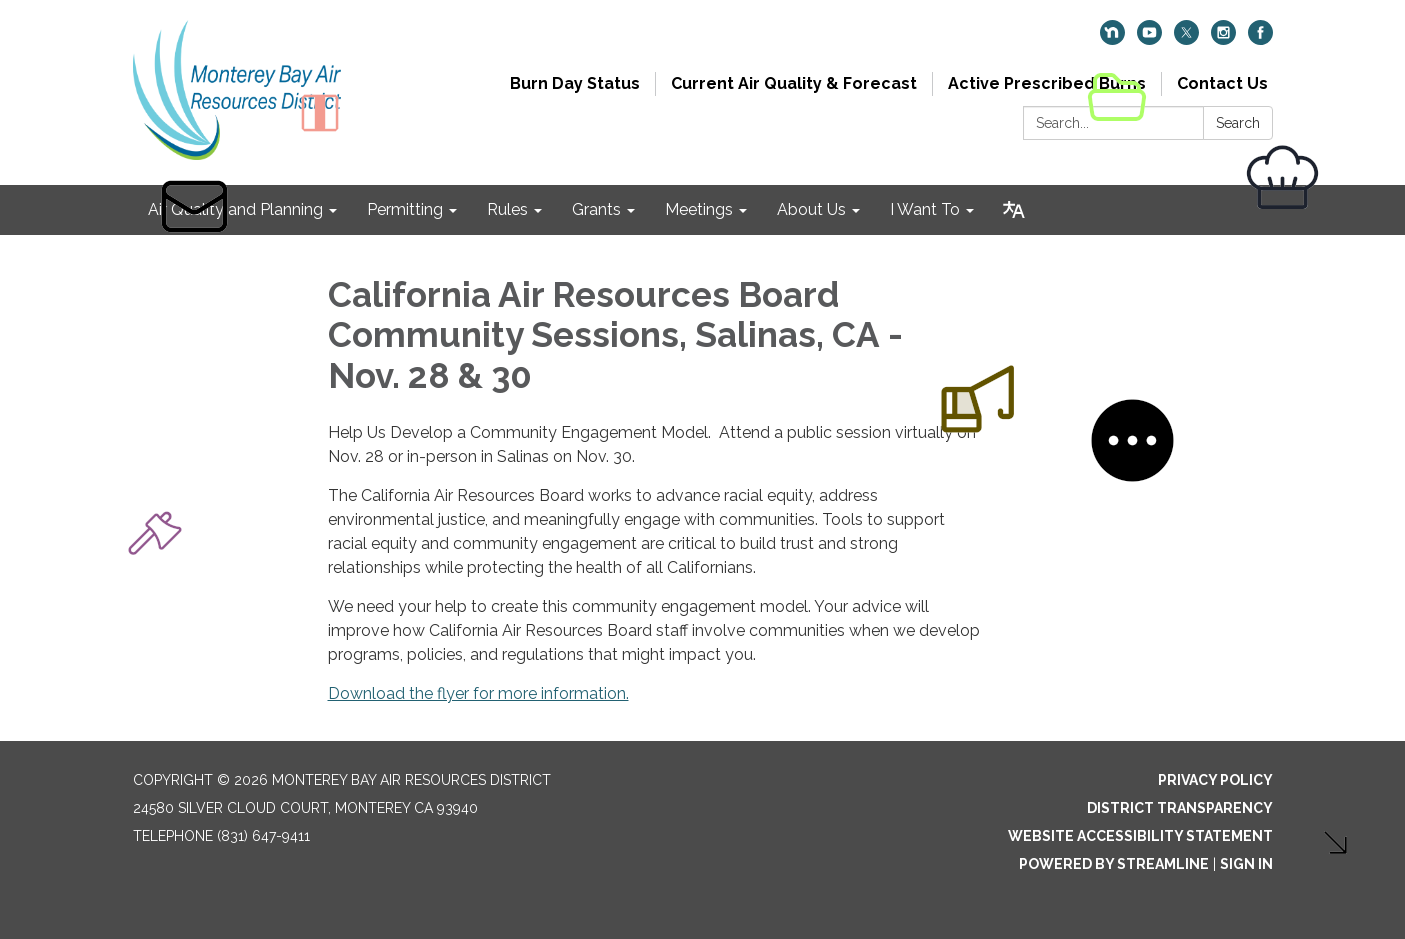 Image resolution: width=1405 pixels, height=939 pixels. Describe the element at coordinates (194, 206) in the screenshot. I see `access your email inbox` at that location.